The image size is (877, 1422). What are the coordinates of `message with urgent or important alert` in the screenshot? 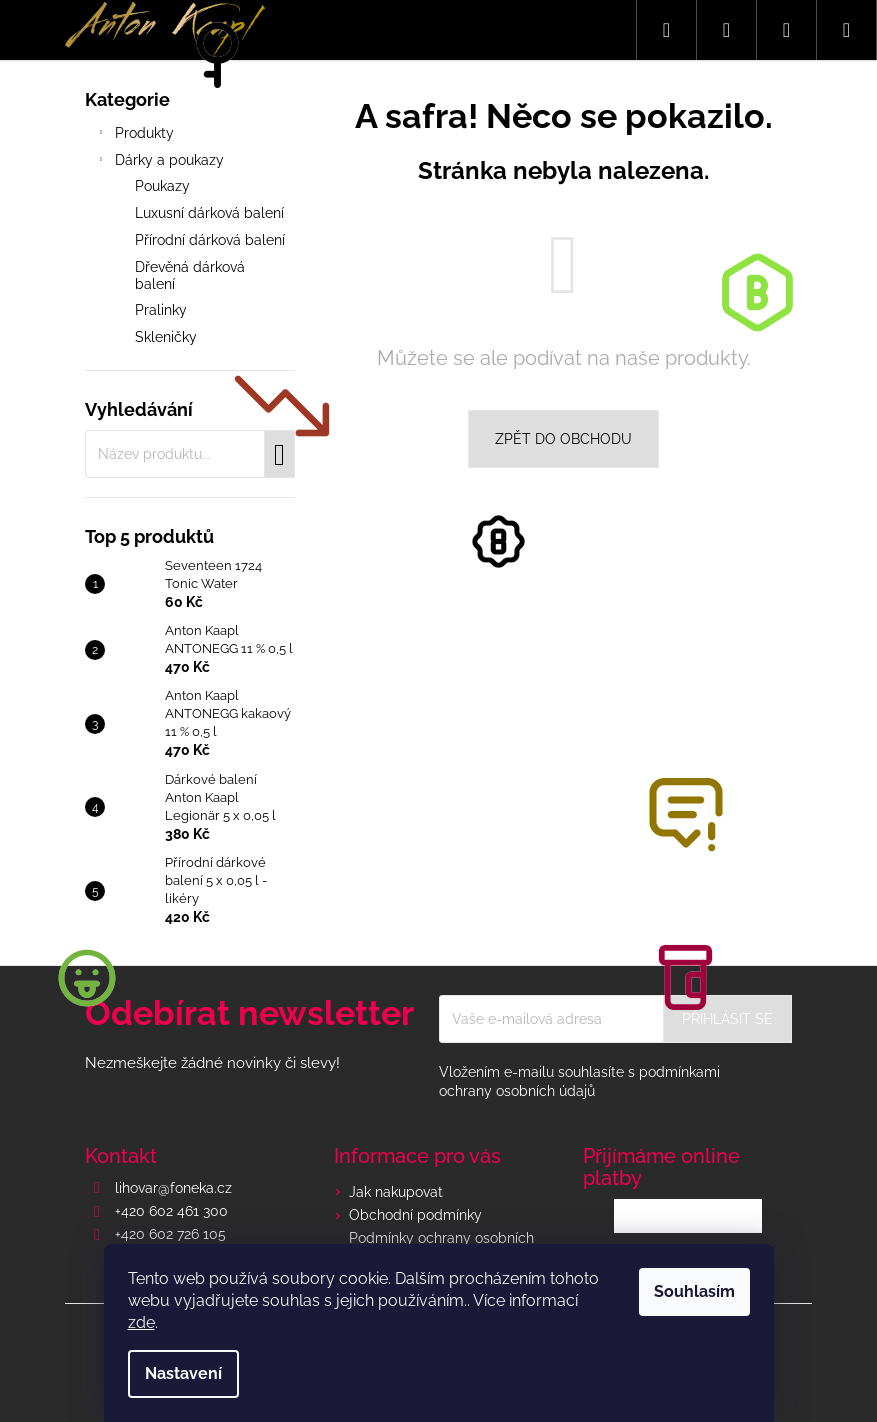 It's located at (686, 811).